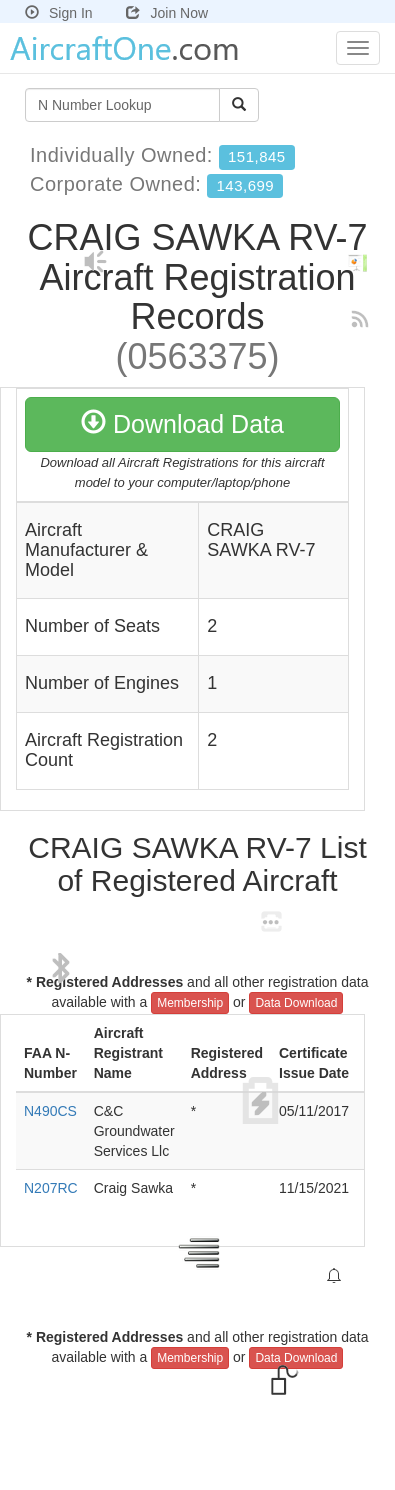  Describe the element at coordinates (357, 262) in the screenshot. I see `presentation template file type` at that location.